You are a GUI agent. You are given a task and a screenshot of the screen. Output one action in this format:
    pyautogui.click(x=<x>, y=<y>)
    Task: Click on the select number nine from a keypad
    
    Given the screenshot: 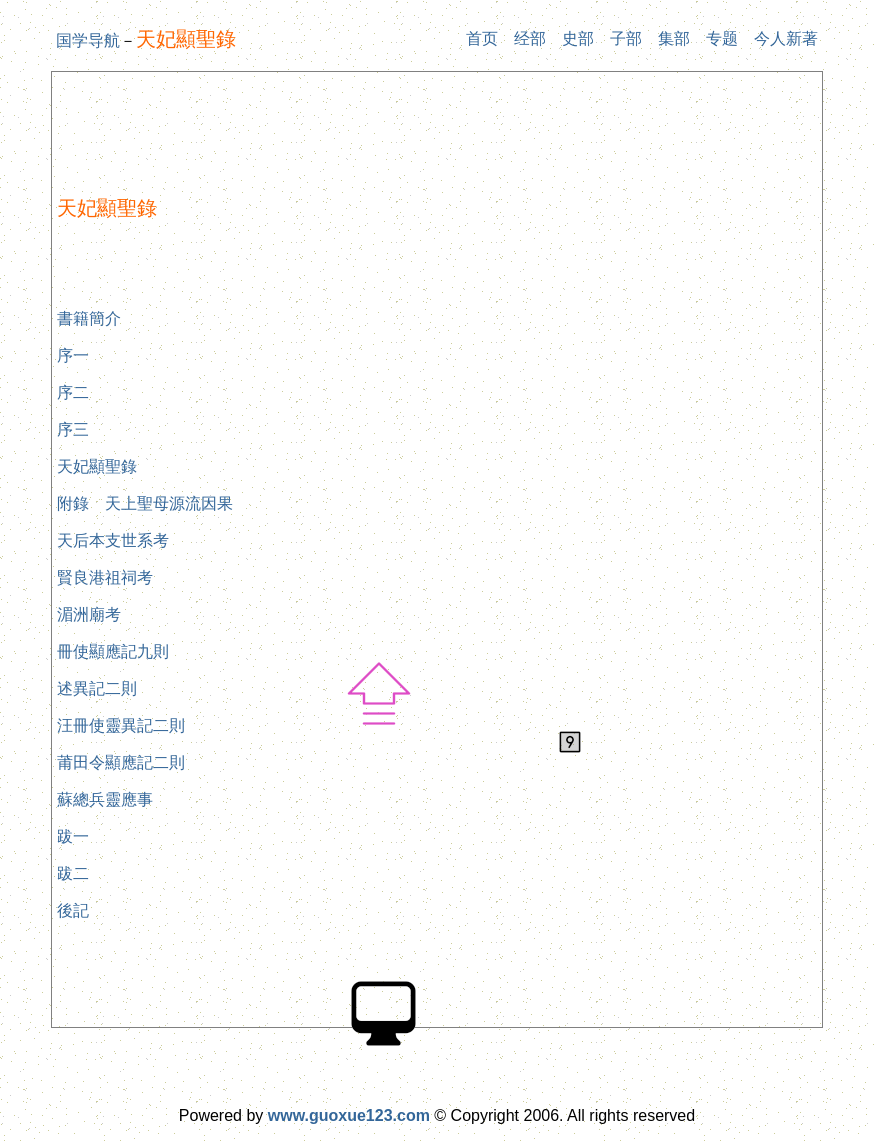 What is the action you would take?
    pyautogui.click(x=570, y=742)
    